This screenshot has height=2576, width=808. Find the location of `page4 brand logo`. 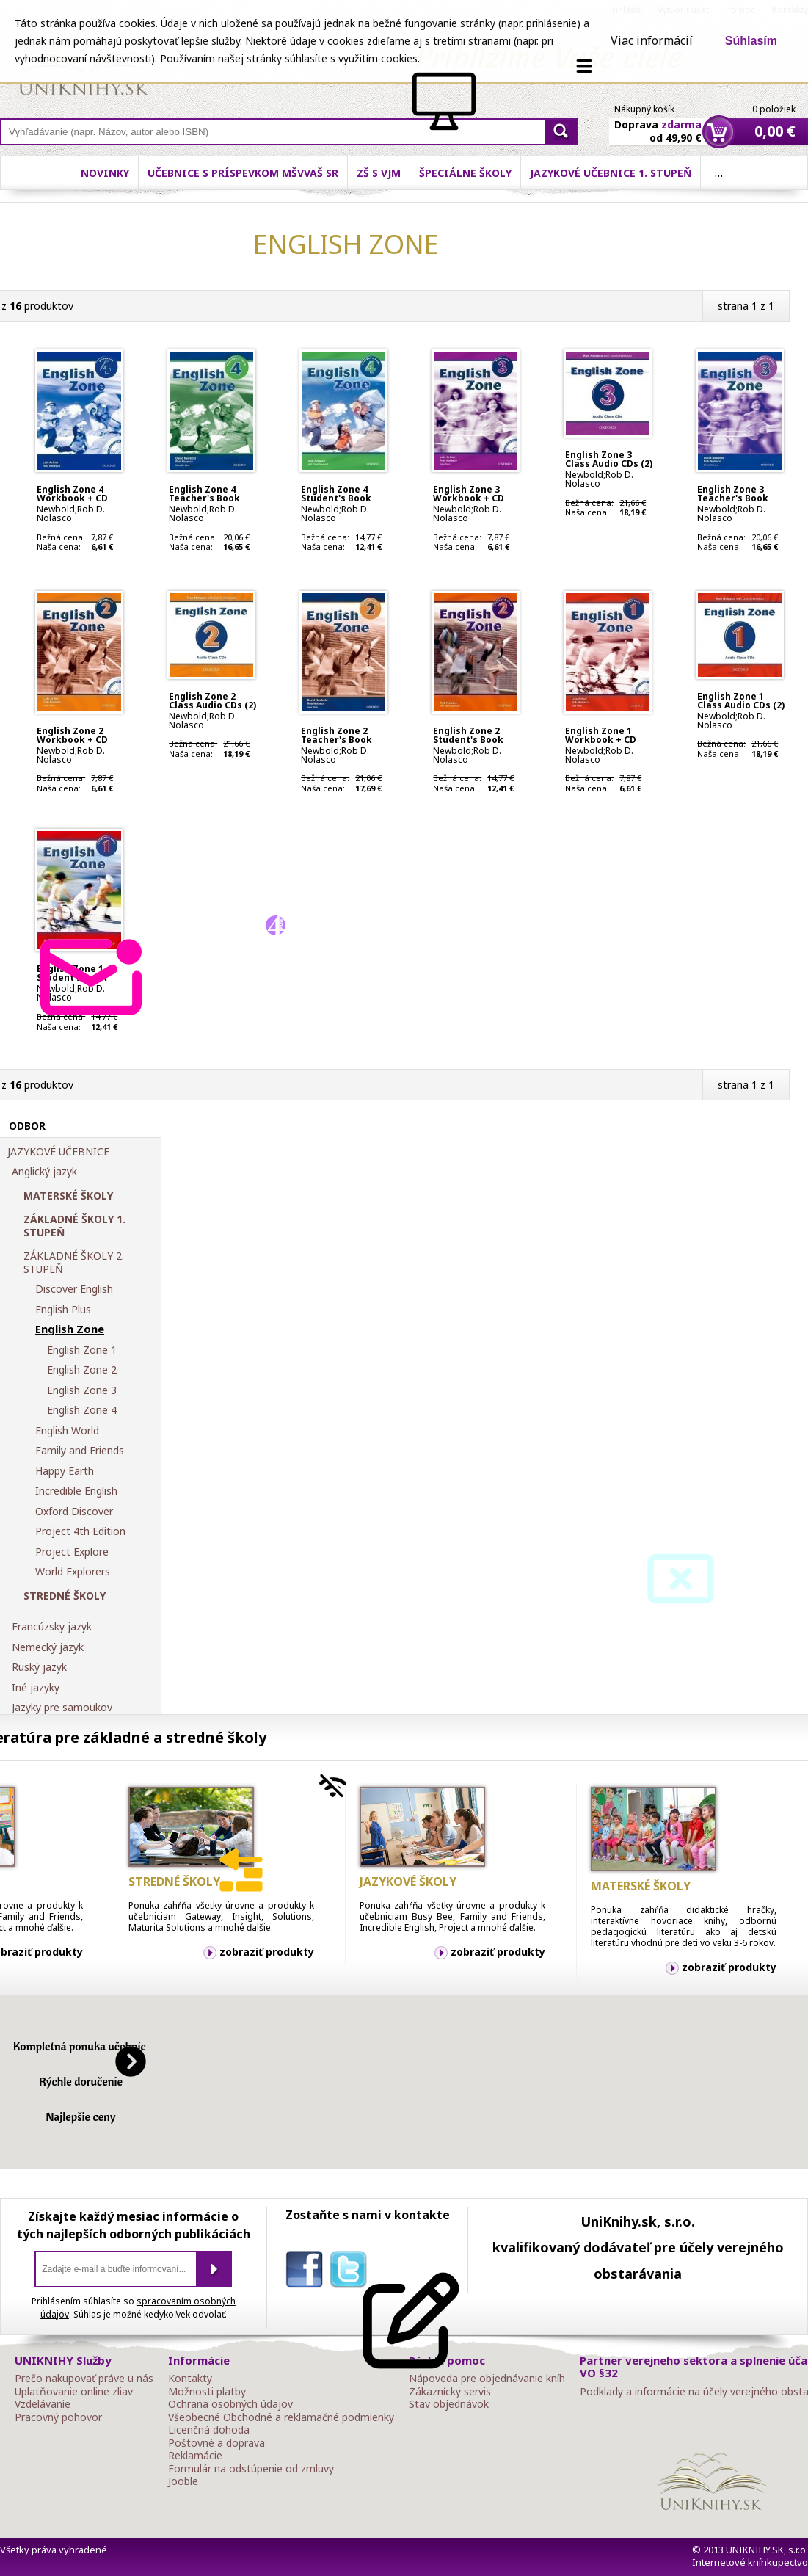

page4 brand logo is located at coordinates (275, 925).